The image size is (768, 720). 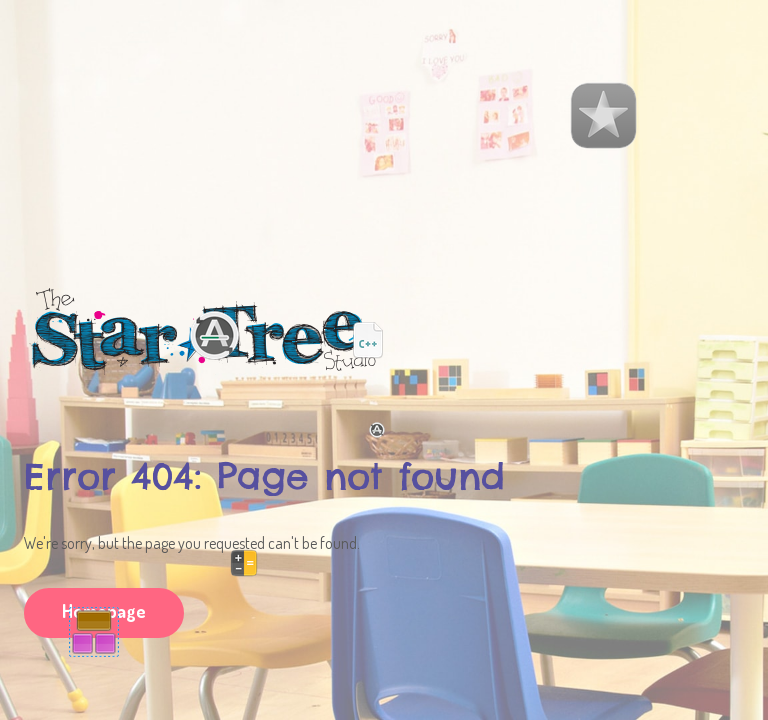 What do you see at coordinates (244, 563) in the screenshot?
I see `open the calculator app` at bounding box center [244, 563].